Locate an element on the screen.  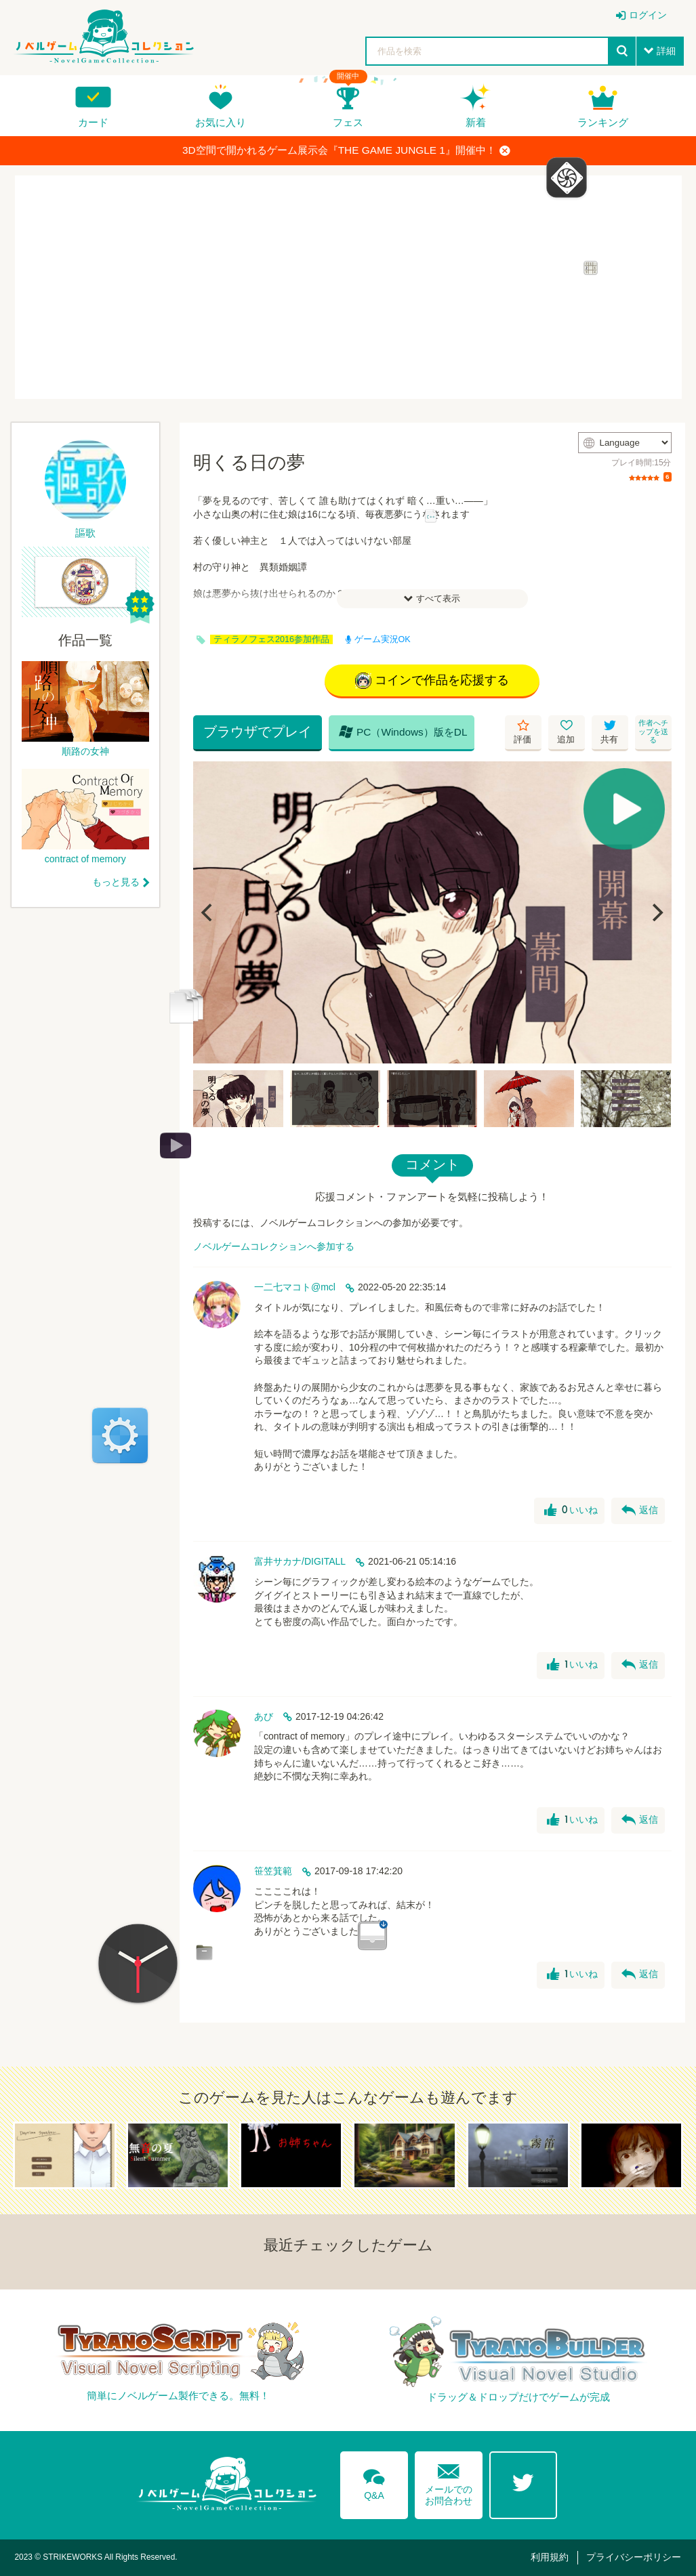
ms-dos or windows executable file is located at coordinates (120, 1435).